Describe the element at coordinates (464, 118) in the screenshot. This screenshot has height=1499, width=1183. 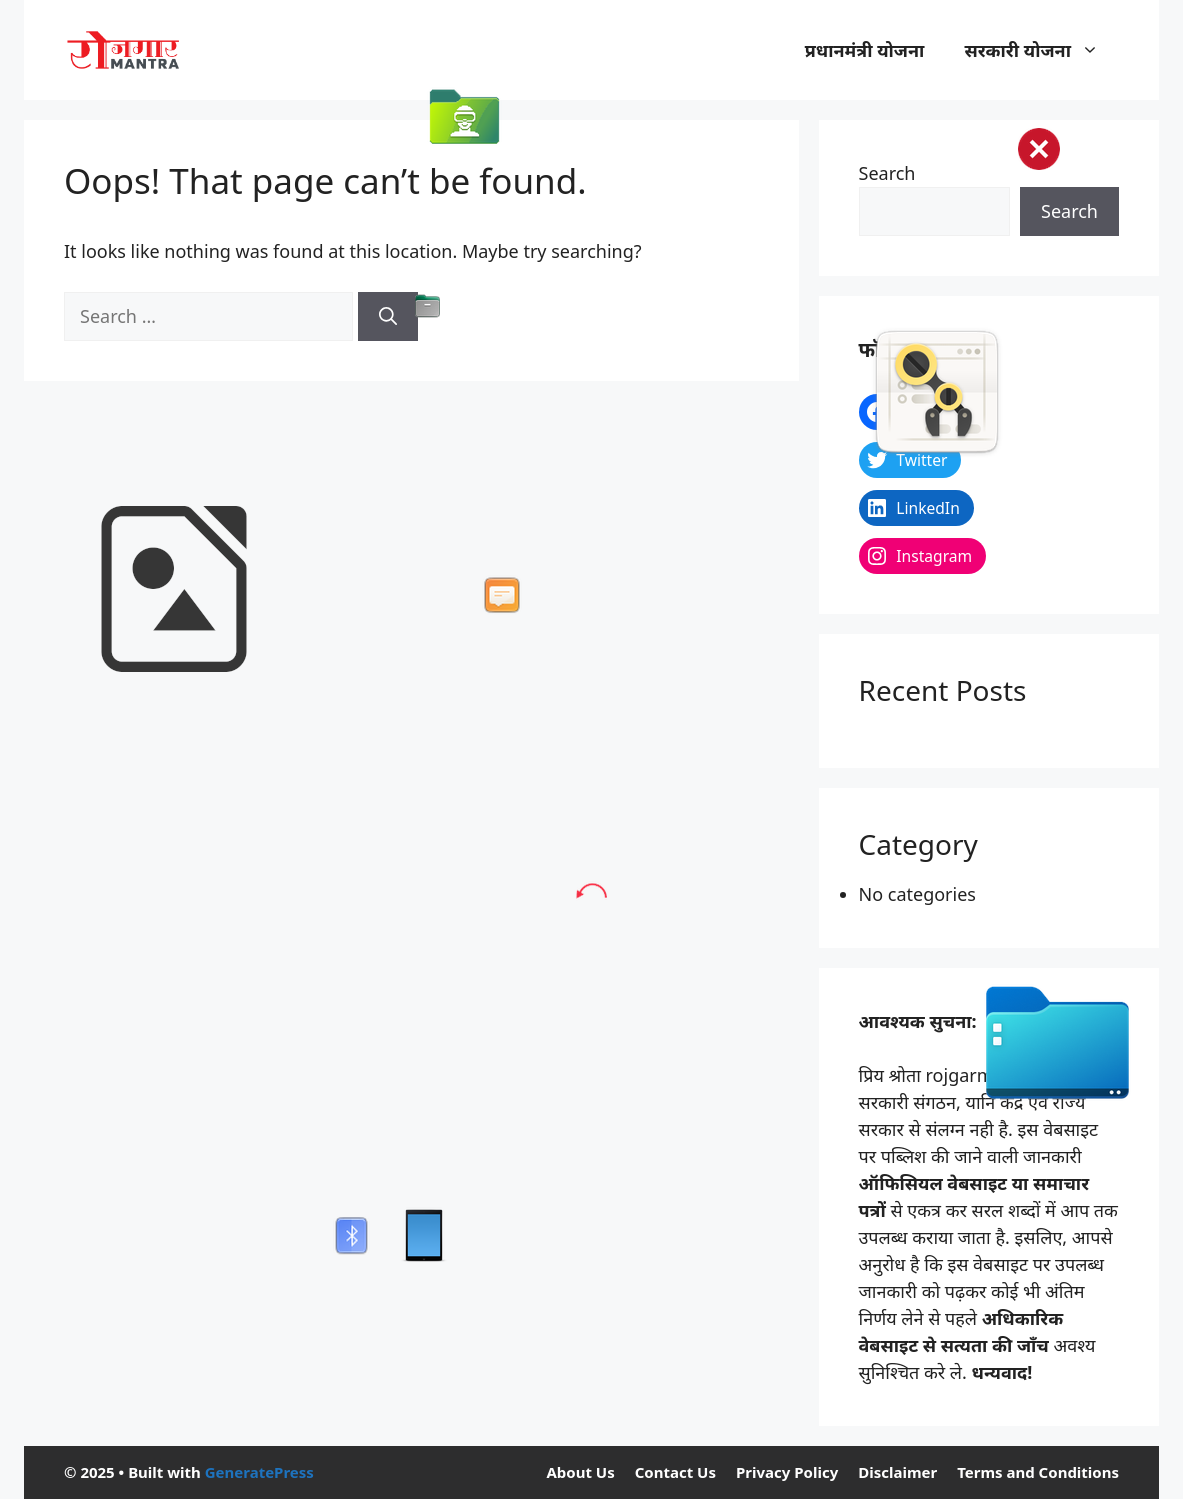
I see `open folder for VR or augmented reality projects` at that location.